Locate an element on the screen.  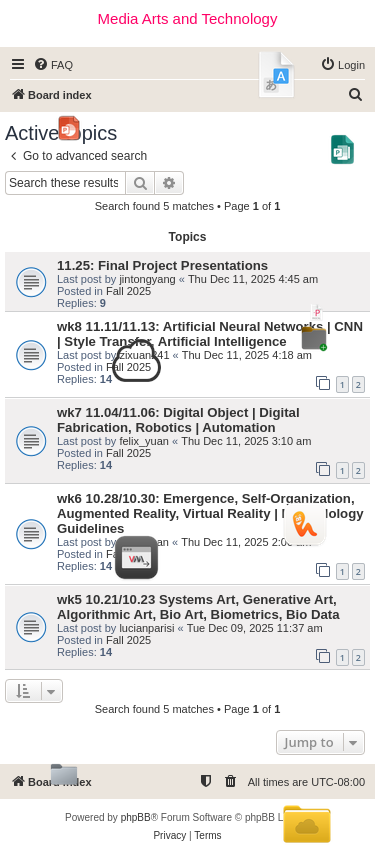
launch gnome nibbles snake game is located at coordinates (305, 524).